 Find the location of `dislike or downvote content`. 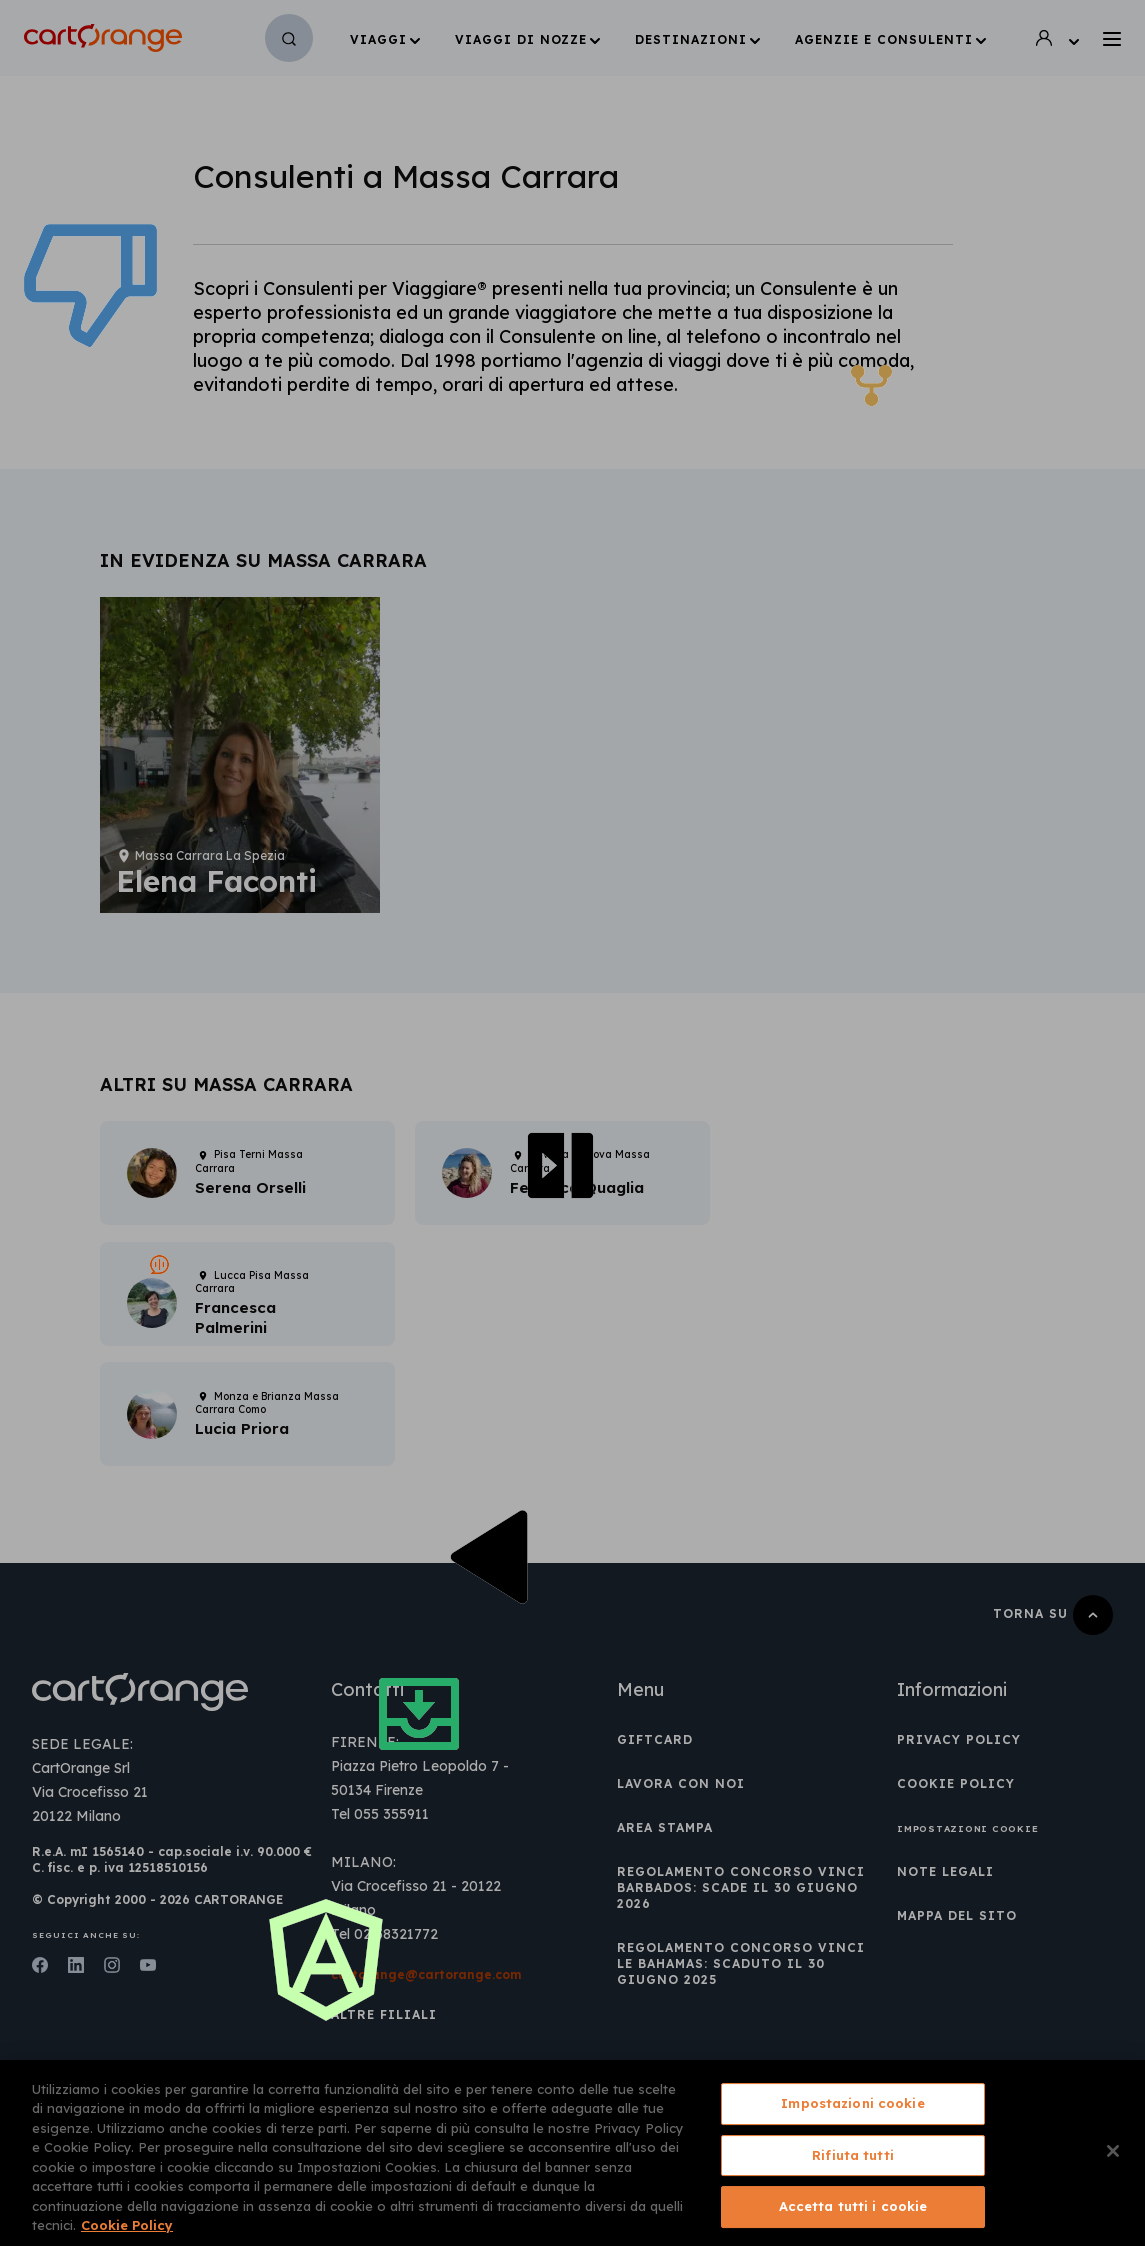

dislike or downvote content is located at coordinates (90, 278).